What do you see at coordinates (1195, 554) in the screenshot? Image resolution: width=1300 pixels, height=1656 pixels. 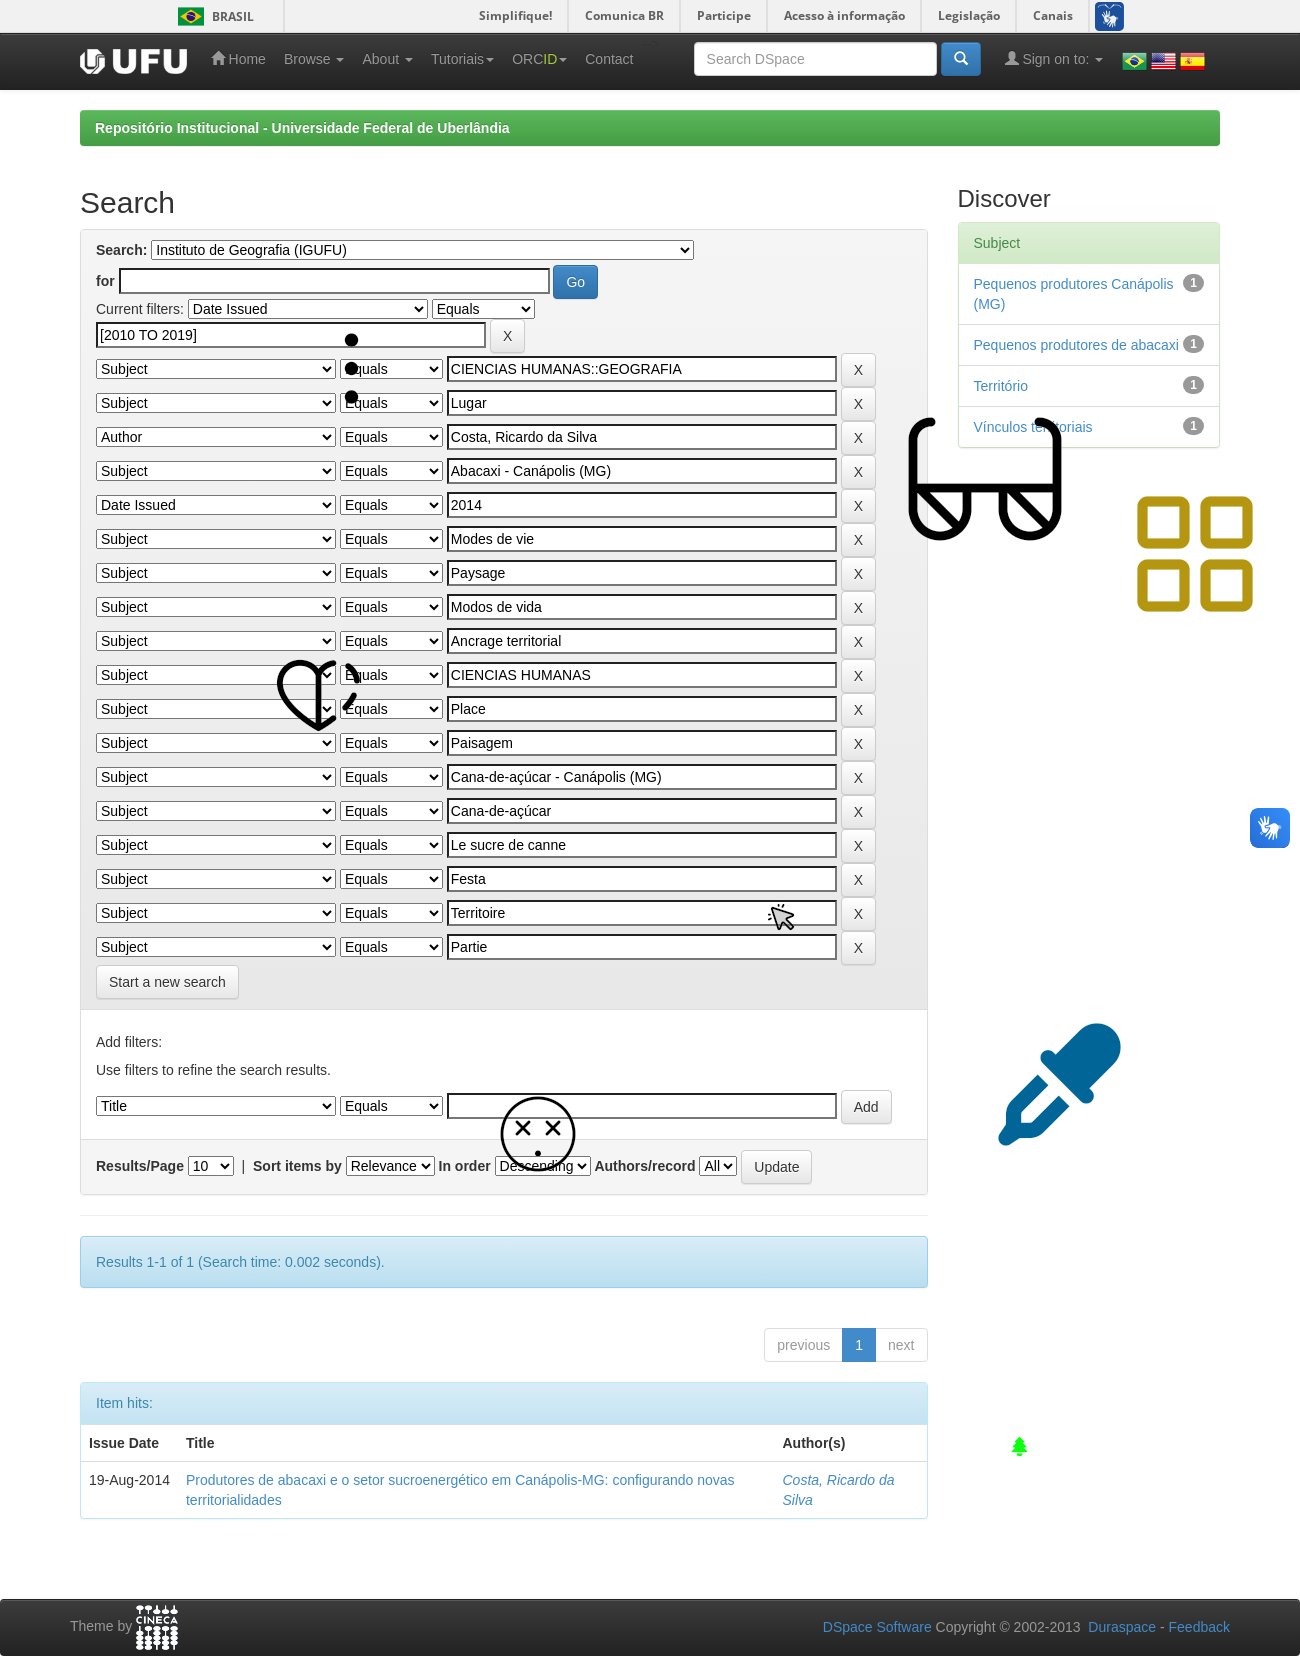 I see `view all apps or menu grid` at bounding box center [1195, 554].